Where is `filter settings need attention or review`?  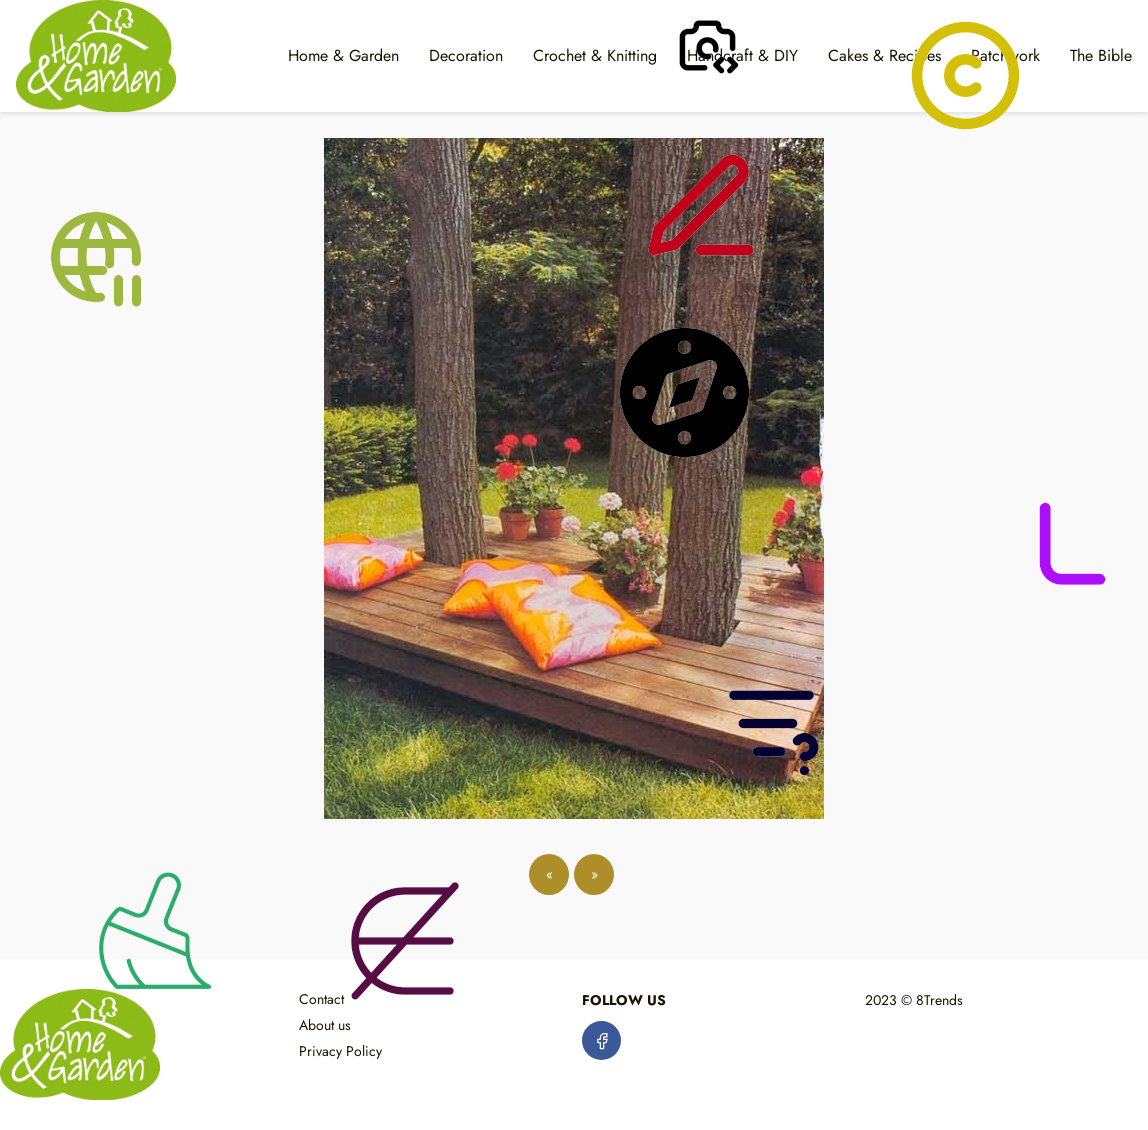
filter settings need attention or review is located at coordinates (771, 723).